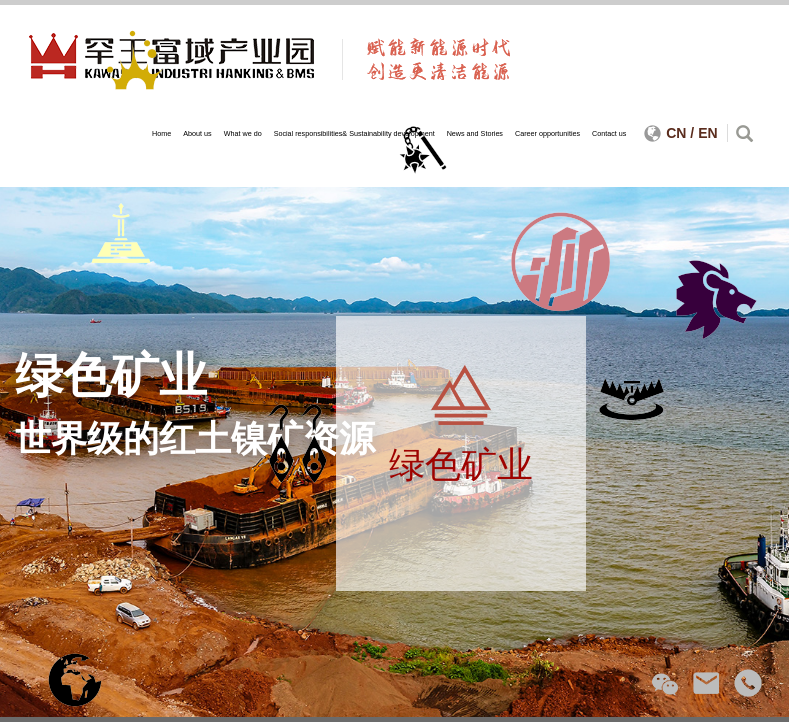  Describe the element at coordinates (75, 680) in the screenshot. I see `select africa/europe region` at that location.